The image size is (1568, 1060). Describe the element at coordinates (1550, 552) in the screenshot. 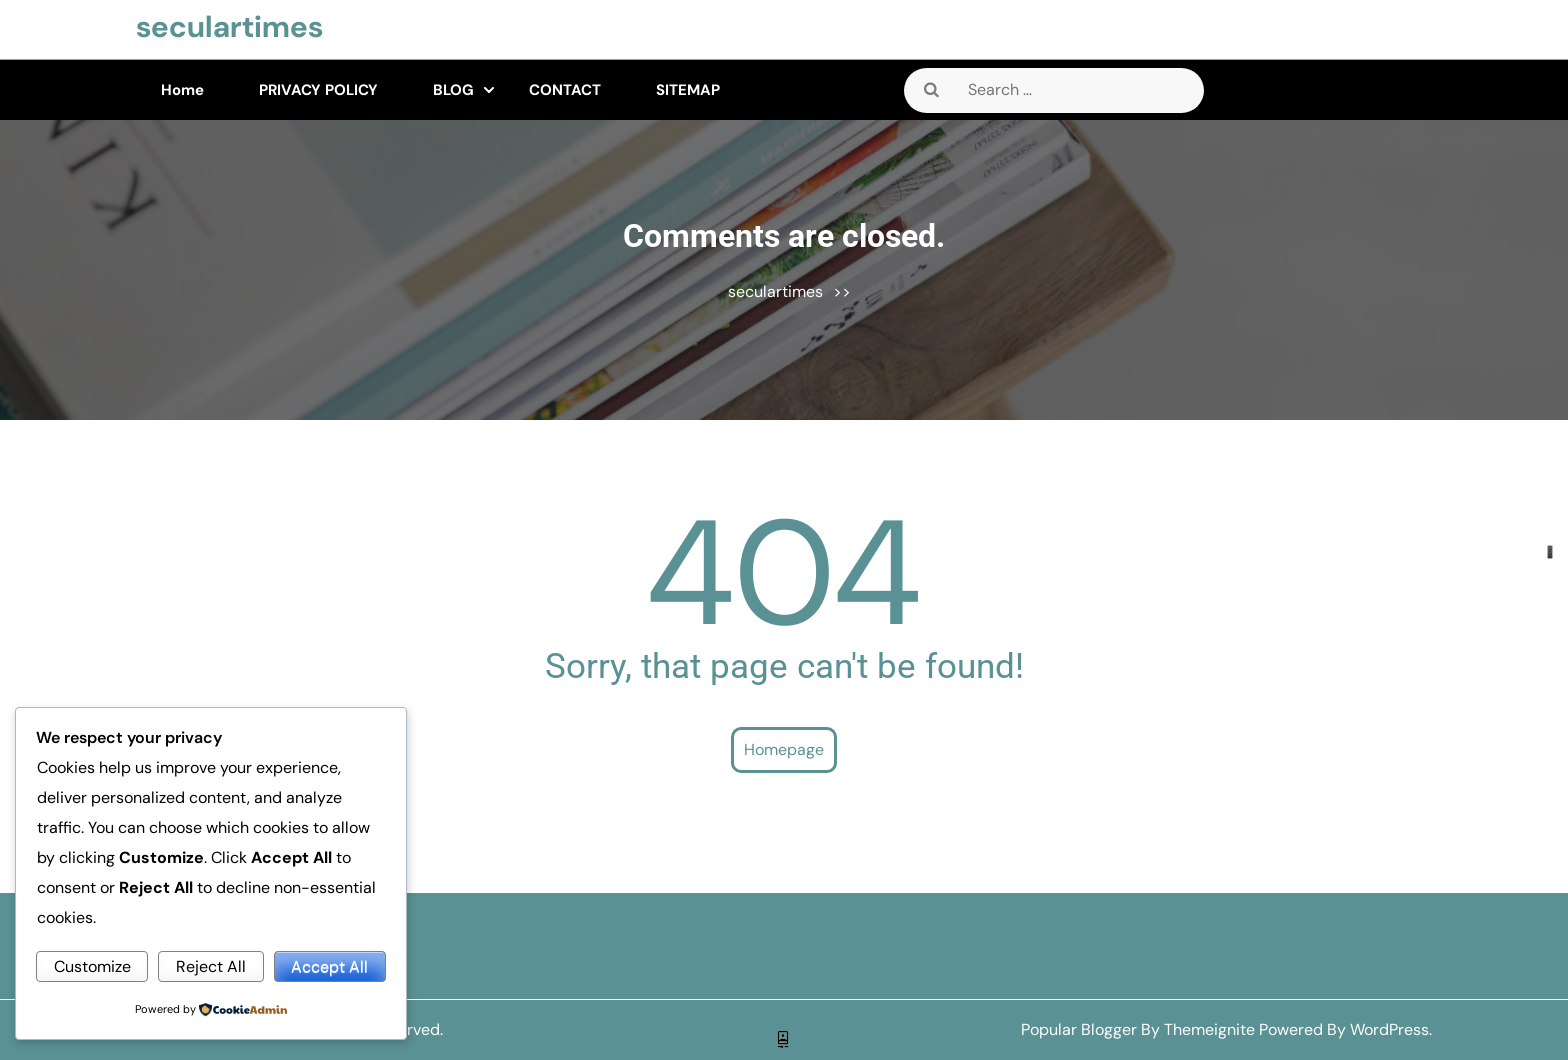

I see `connect a tv remote as an input device` at that location.